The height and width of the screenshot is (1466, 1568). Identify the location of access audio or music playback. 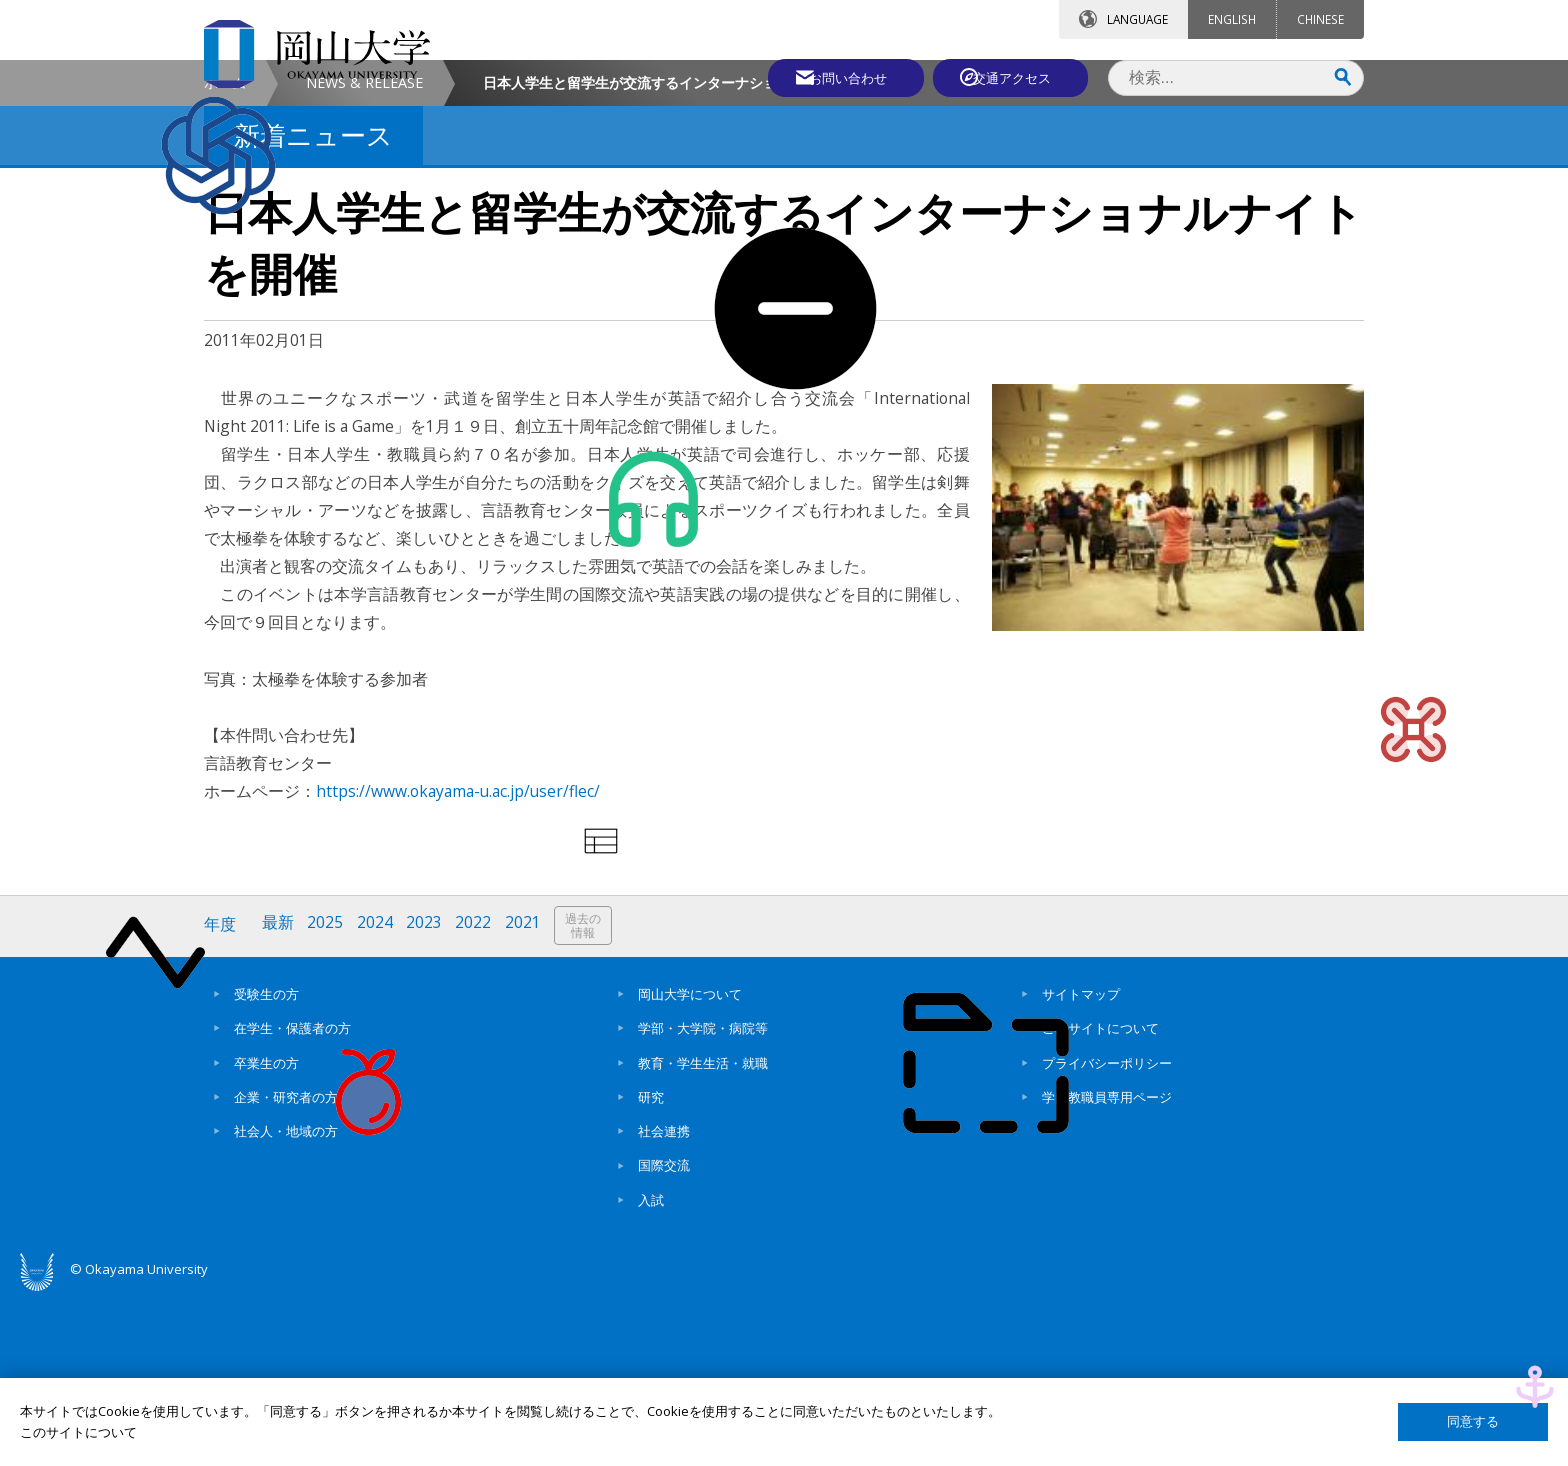
(653, 502).